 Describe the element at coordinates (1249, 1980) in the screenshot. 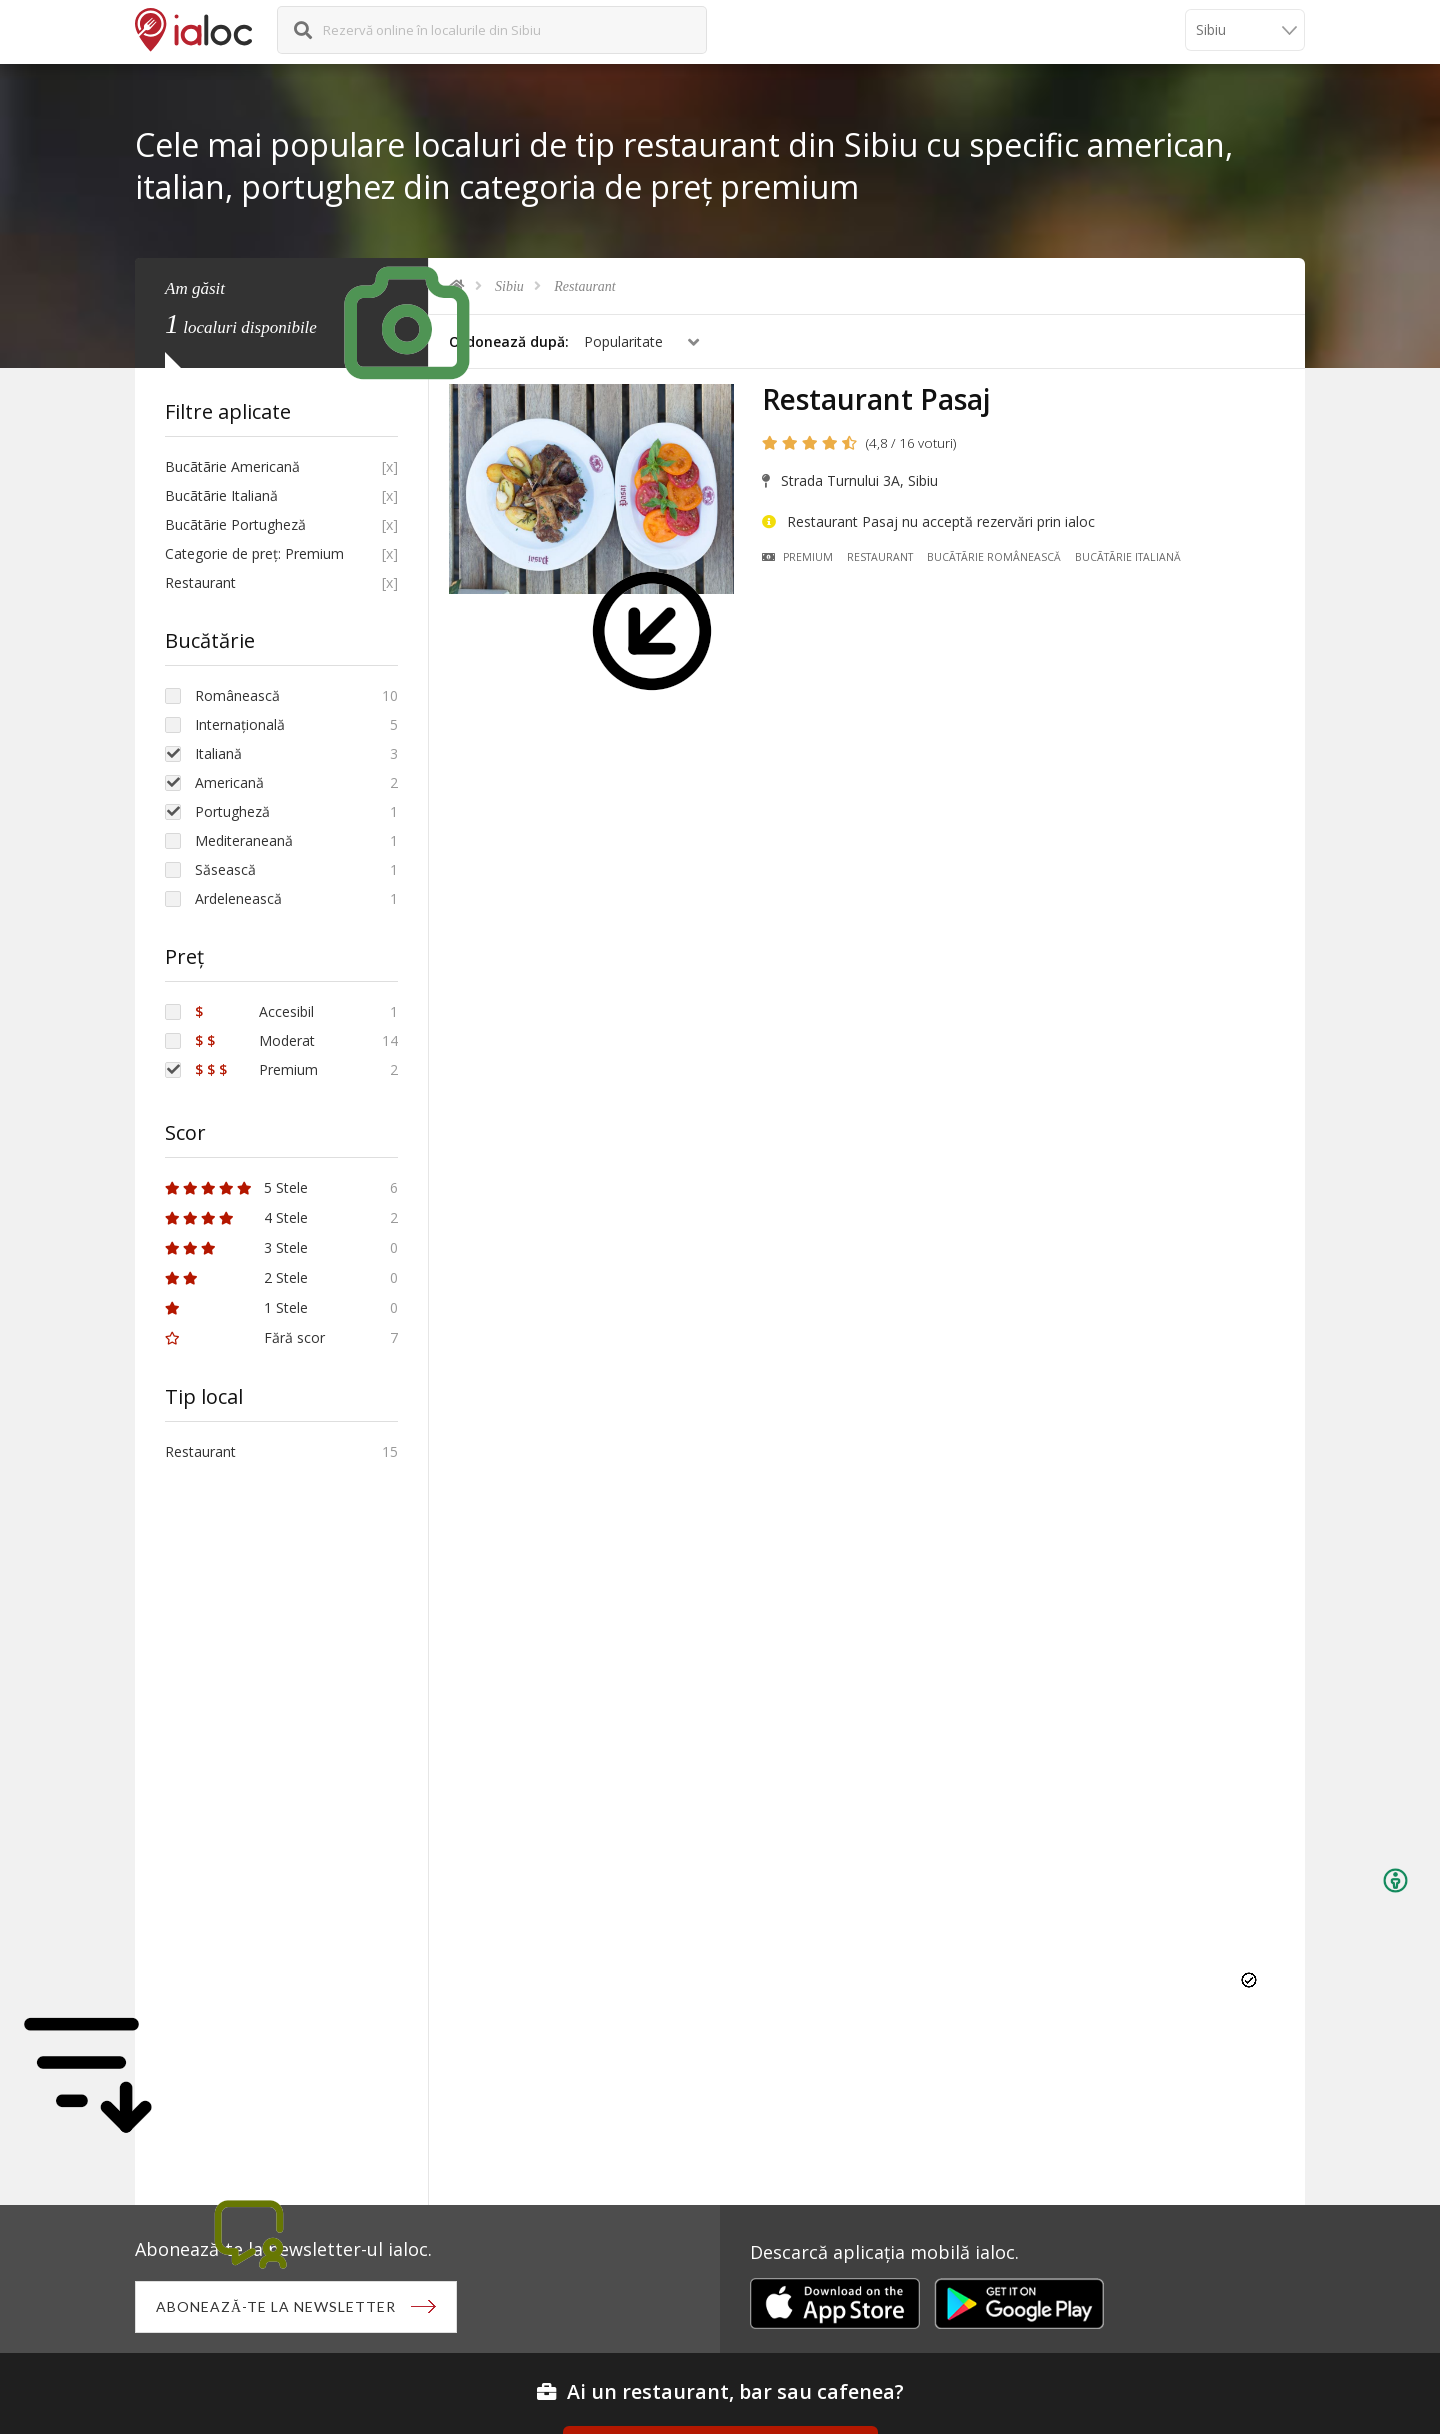

I see `indicates a successfully completed action` at that location.